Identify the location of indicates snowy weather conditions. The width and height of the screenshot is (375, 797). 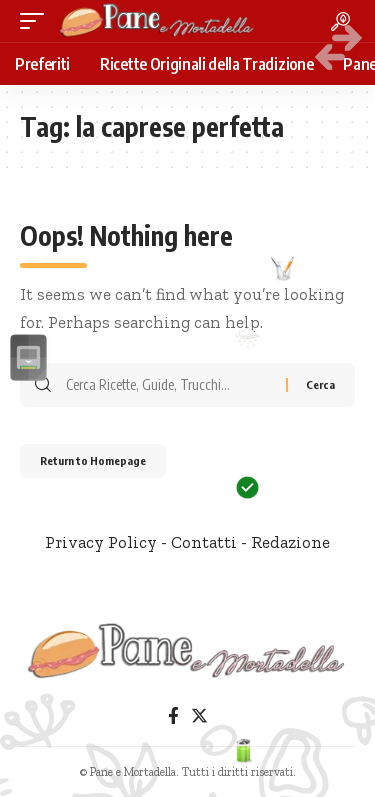
(247, 335).